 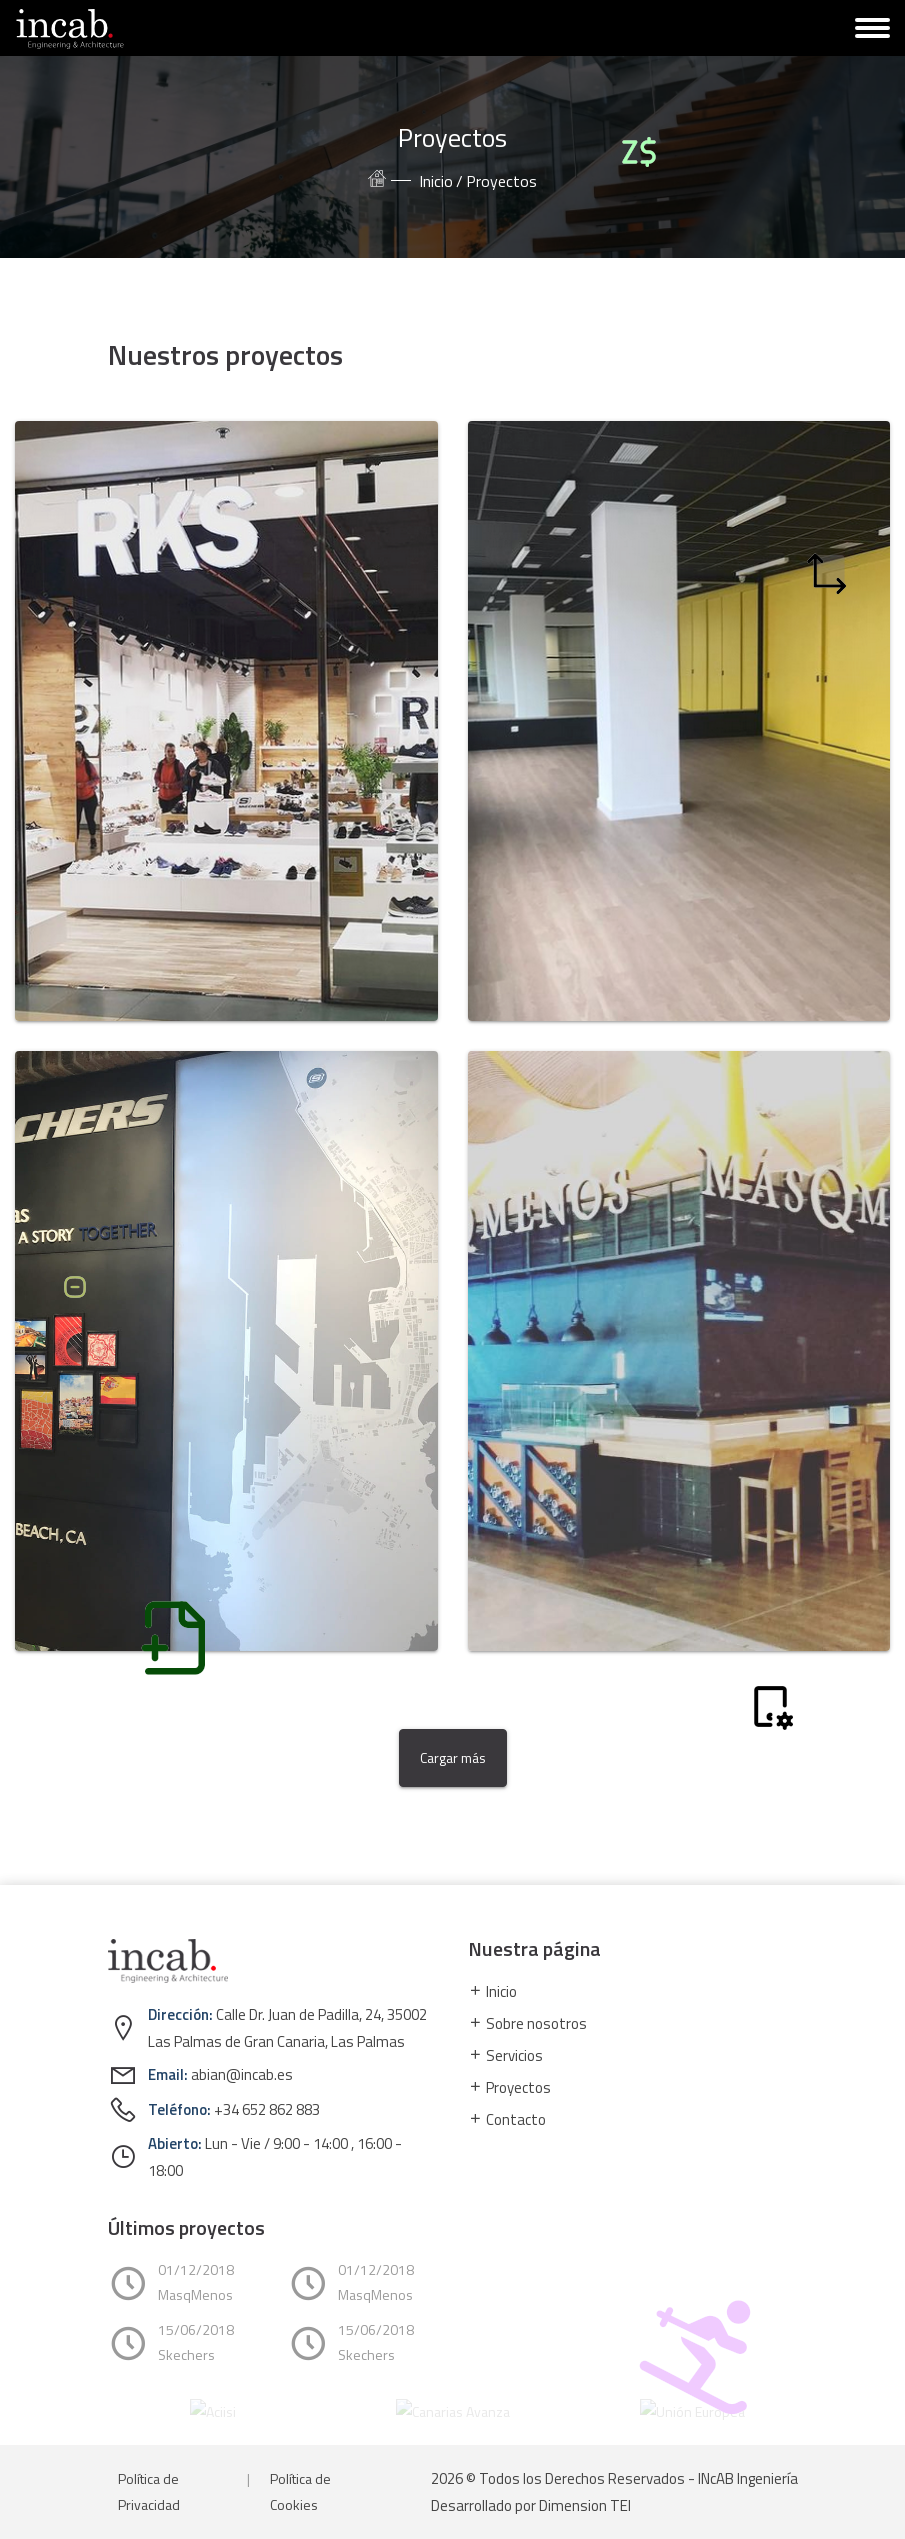 What do you see at coordinates (700, 2354) in the screenshot?
I see `access skiing or winter sports information` at bounding box center [700, 2354].